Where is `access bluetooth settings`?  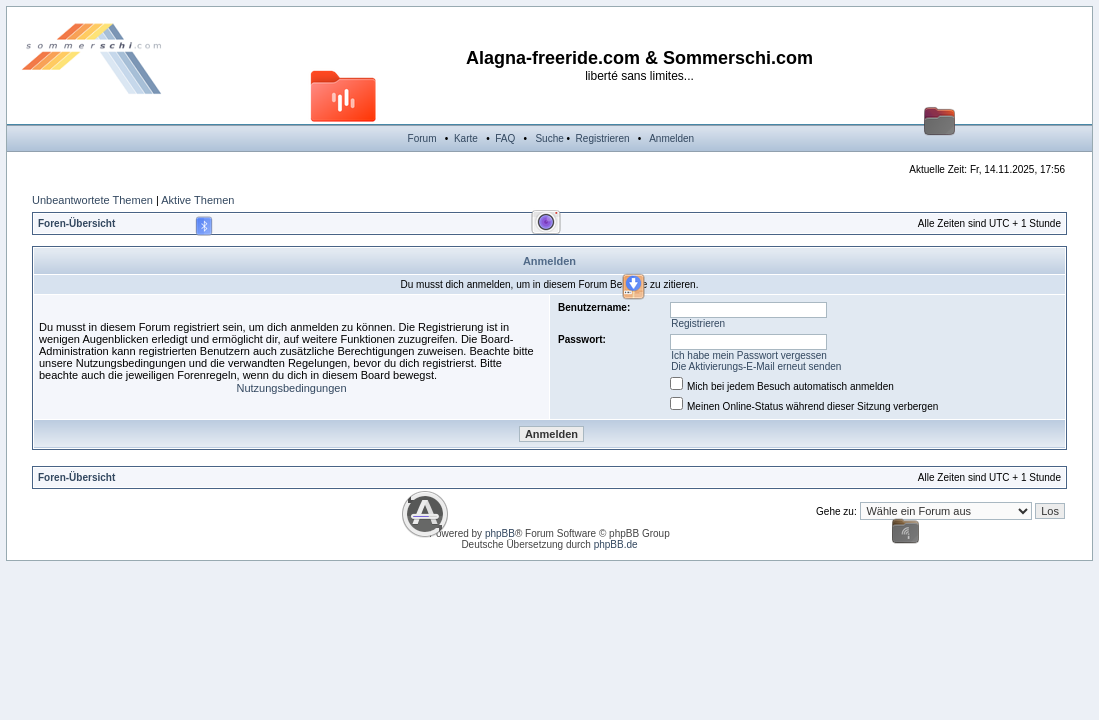
access bluetooth settings is located at coordinates (204, 226).